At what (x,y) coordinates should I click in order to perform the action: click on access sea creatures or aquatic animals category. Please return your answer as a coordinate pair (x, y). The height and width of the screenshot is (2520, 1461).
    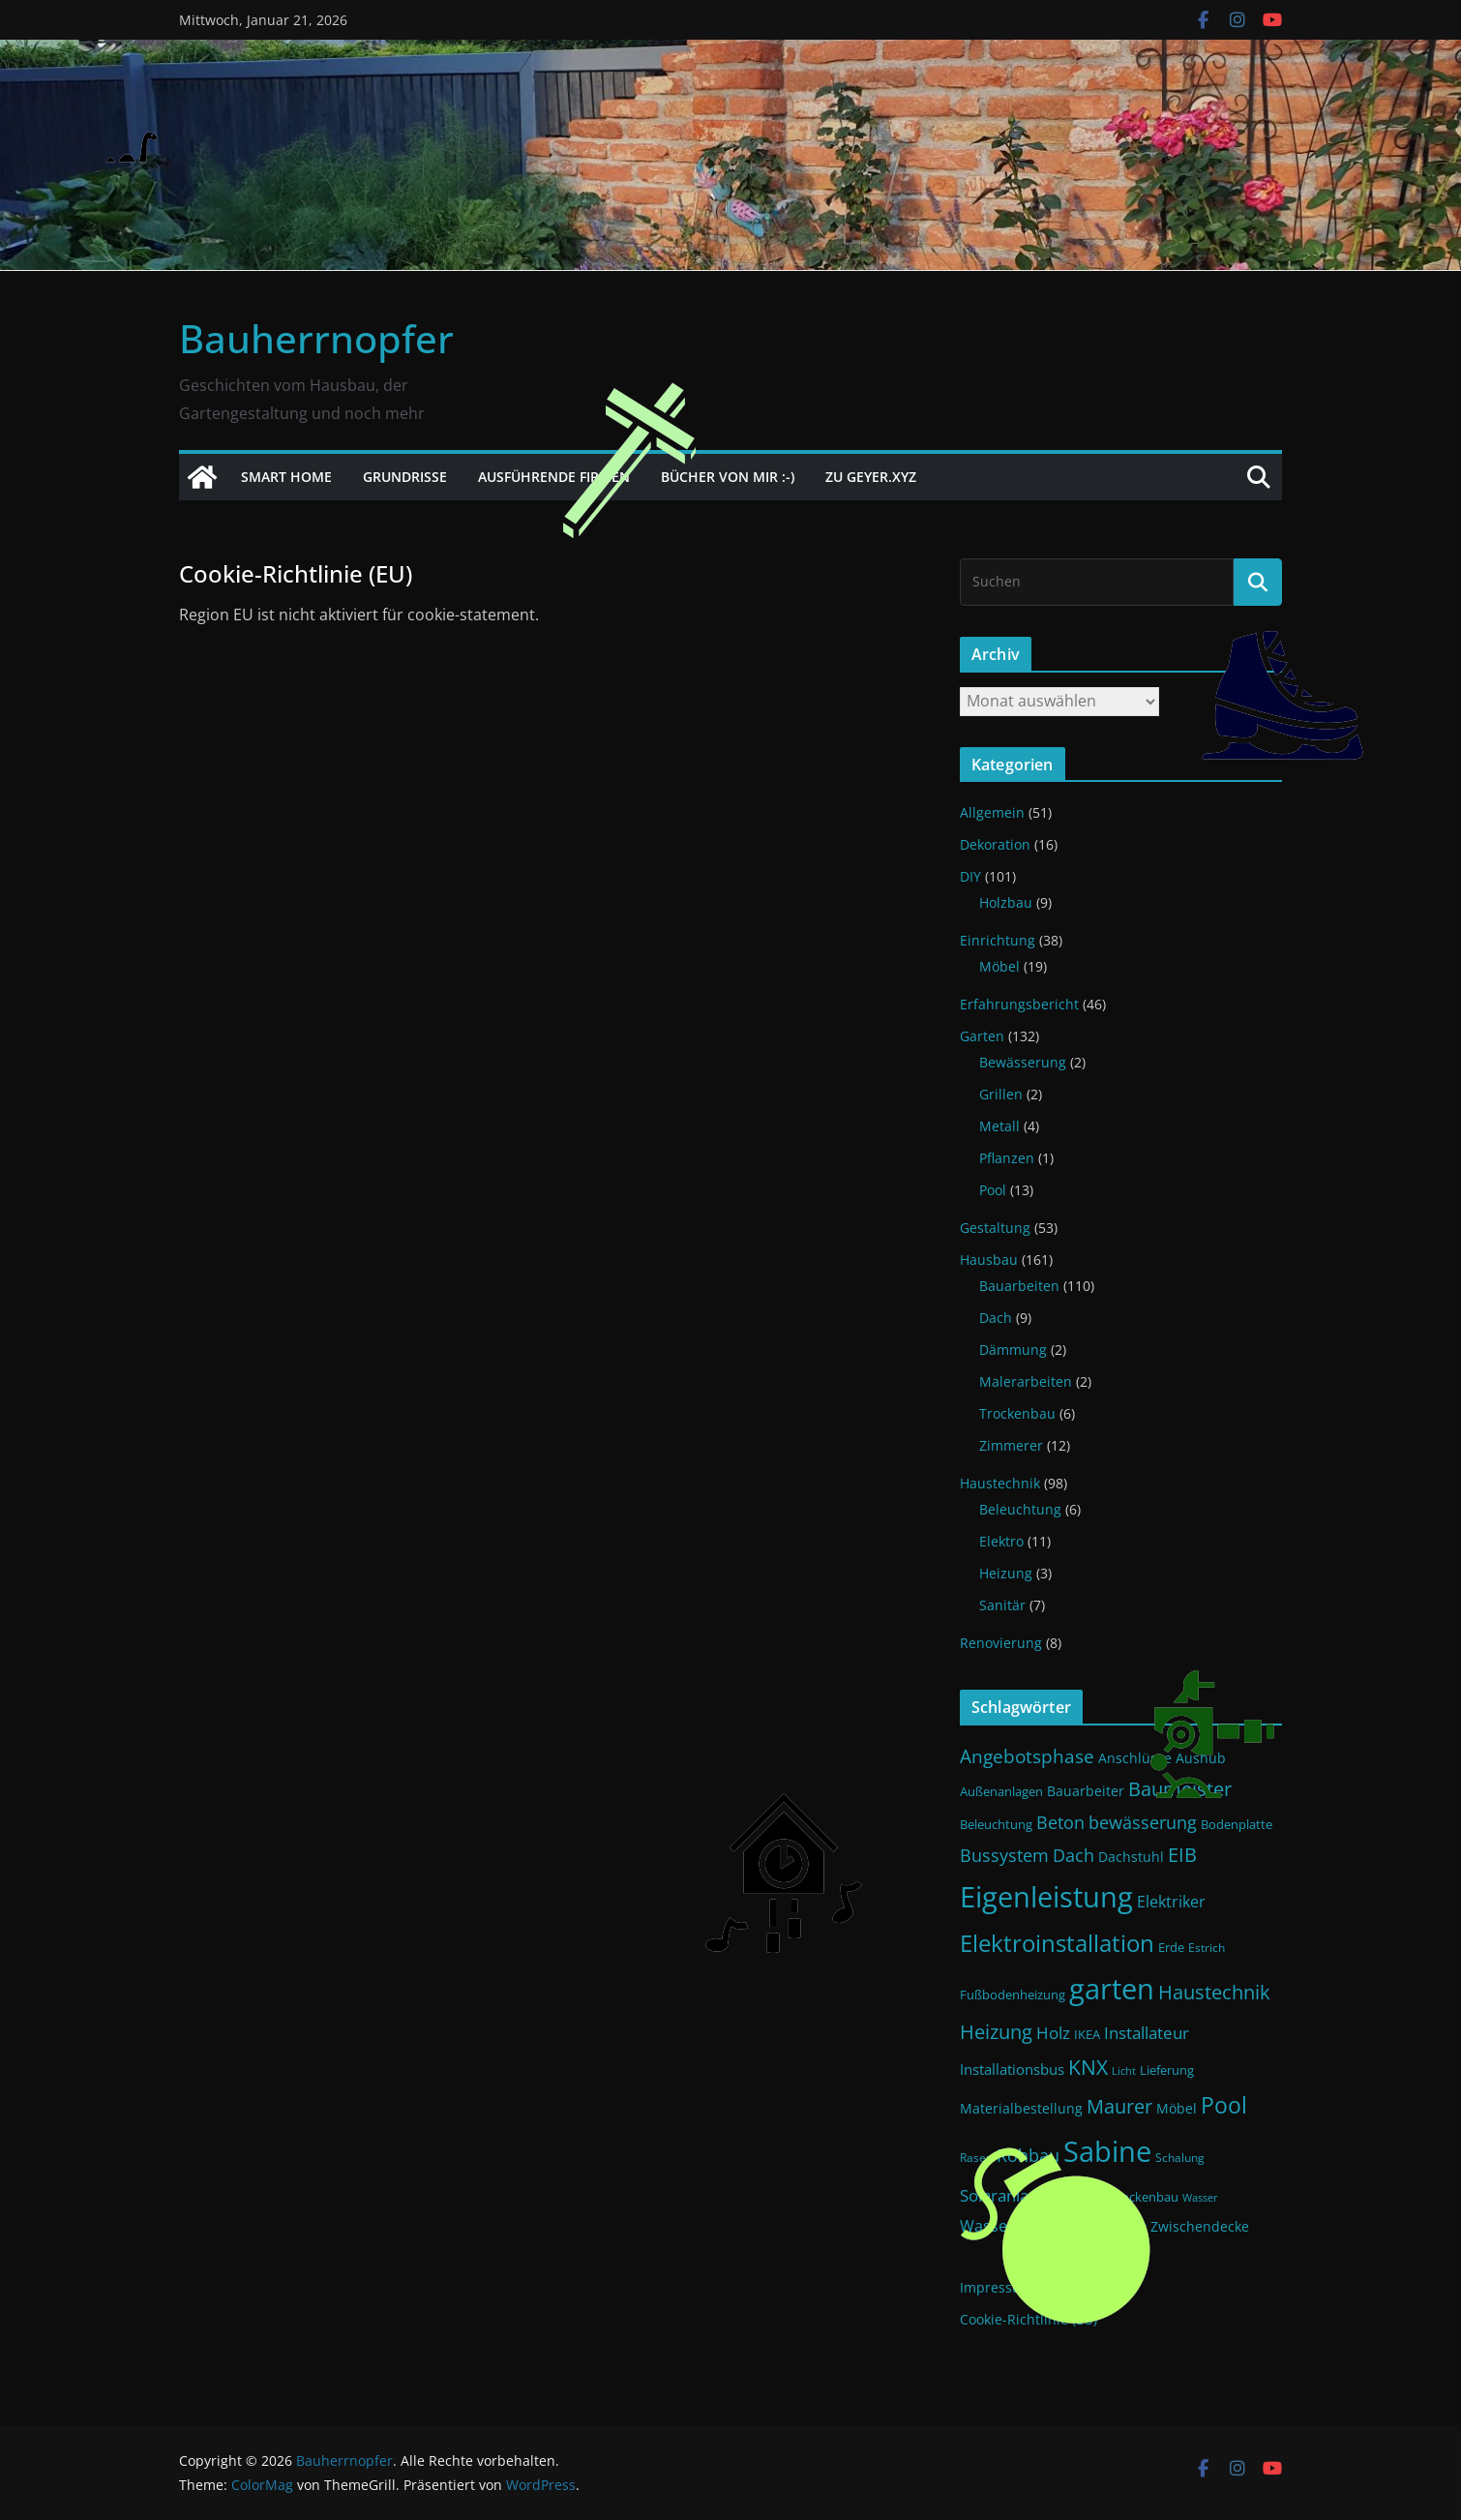
    Looking at the image, I should click on (132, 147).